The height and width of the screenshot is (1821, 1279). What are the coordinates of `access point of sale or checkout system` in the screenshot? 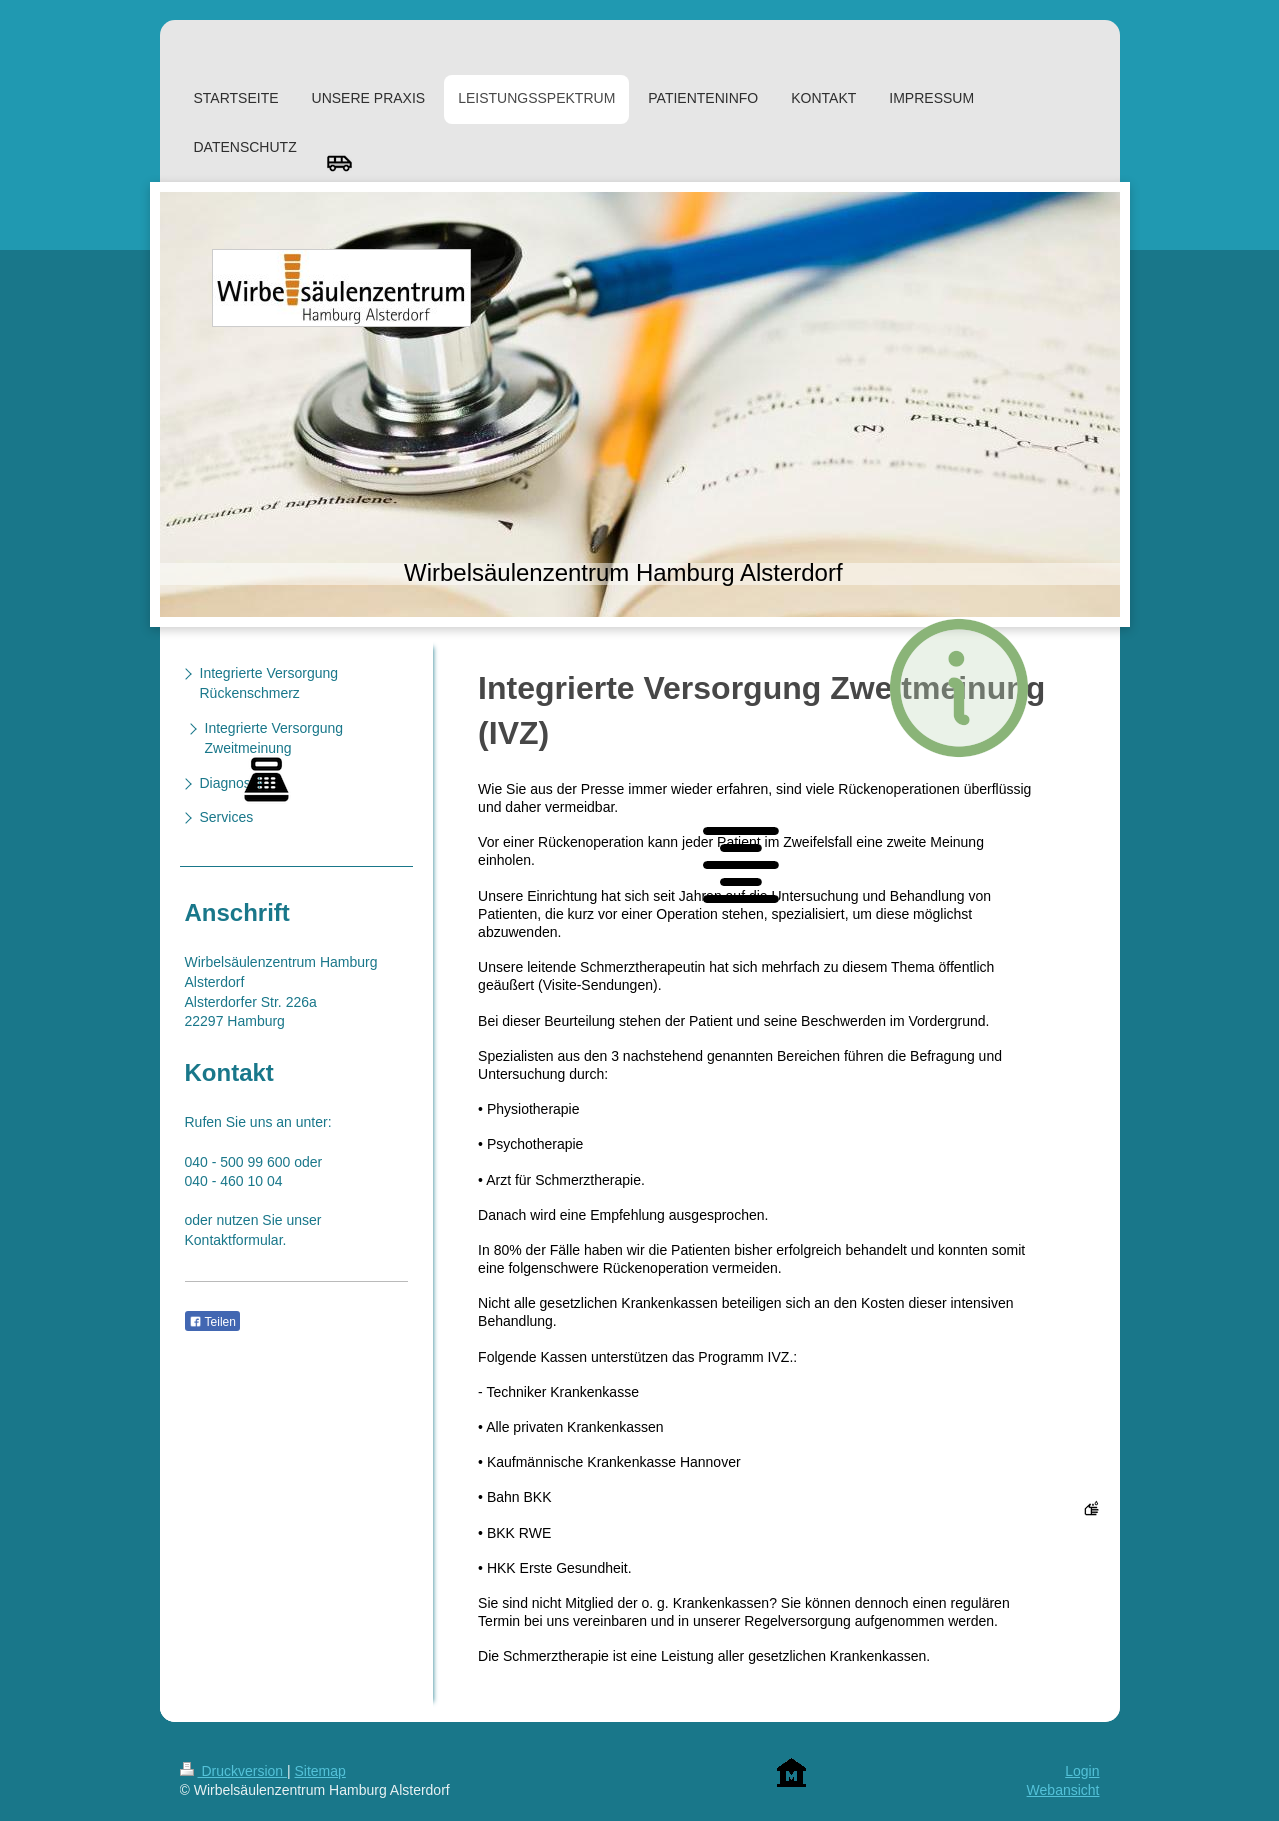 It's located at (266, 779).